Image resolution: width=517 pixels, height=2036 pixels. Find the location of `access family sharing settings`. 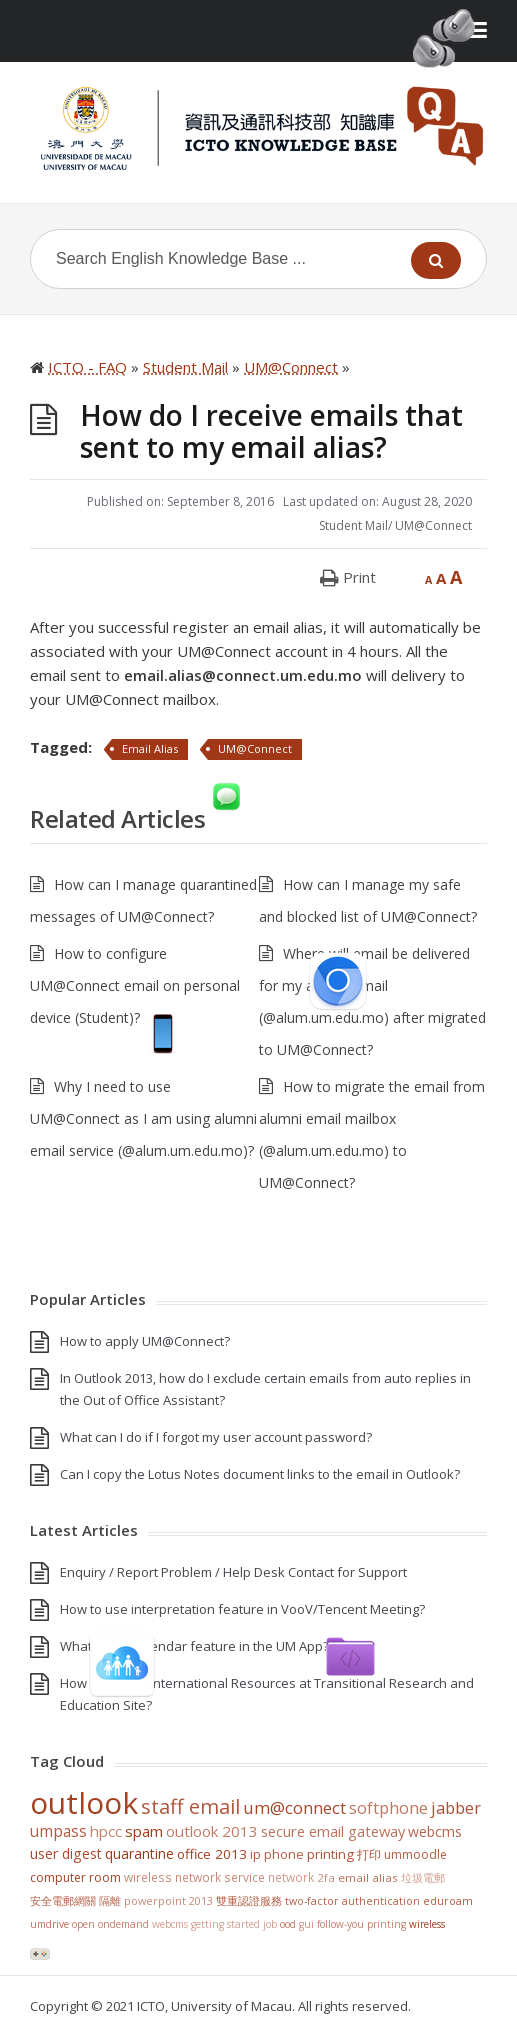

access family sharing settings is located at coordinates (122, 1664).